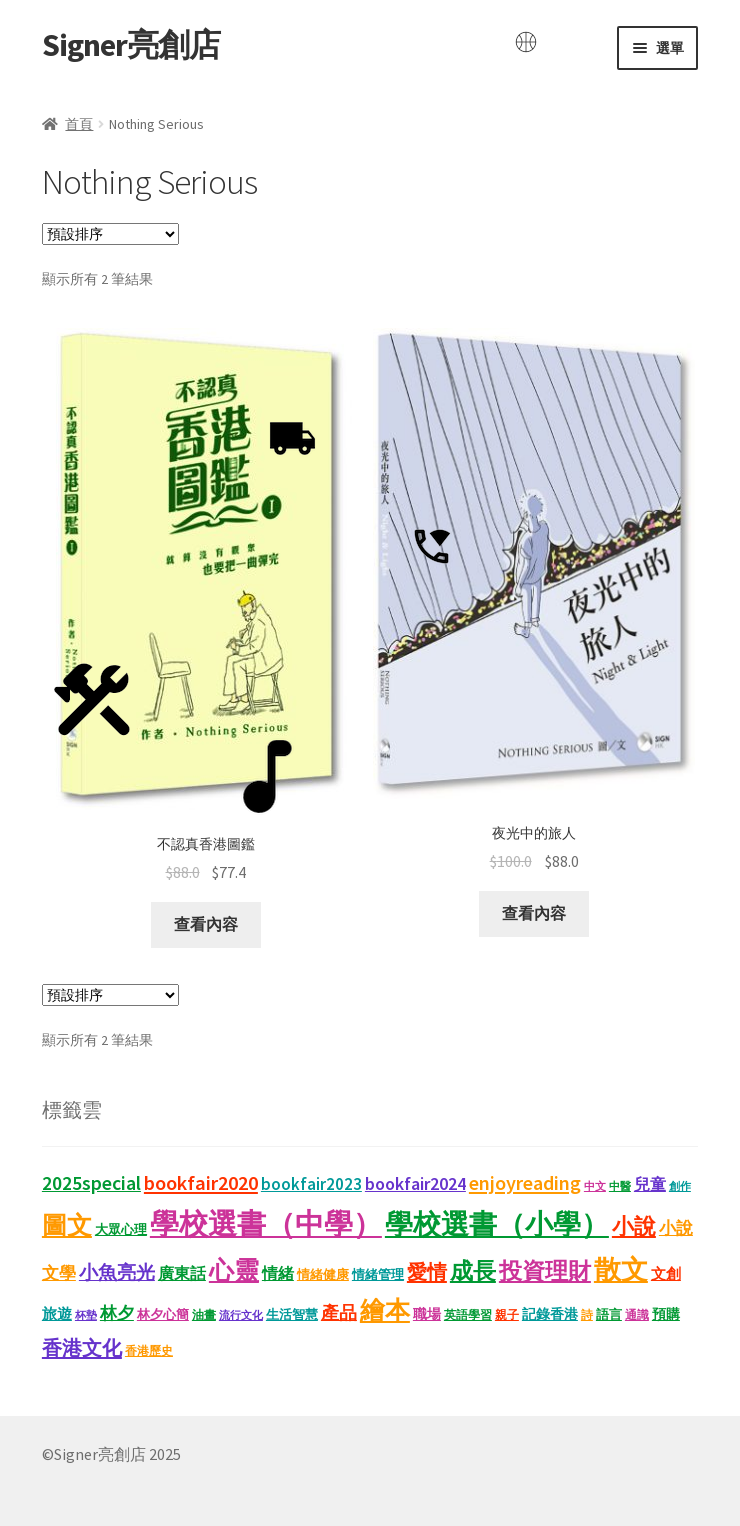  I want to click on enable wifi calling feature, so click(431, 546).